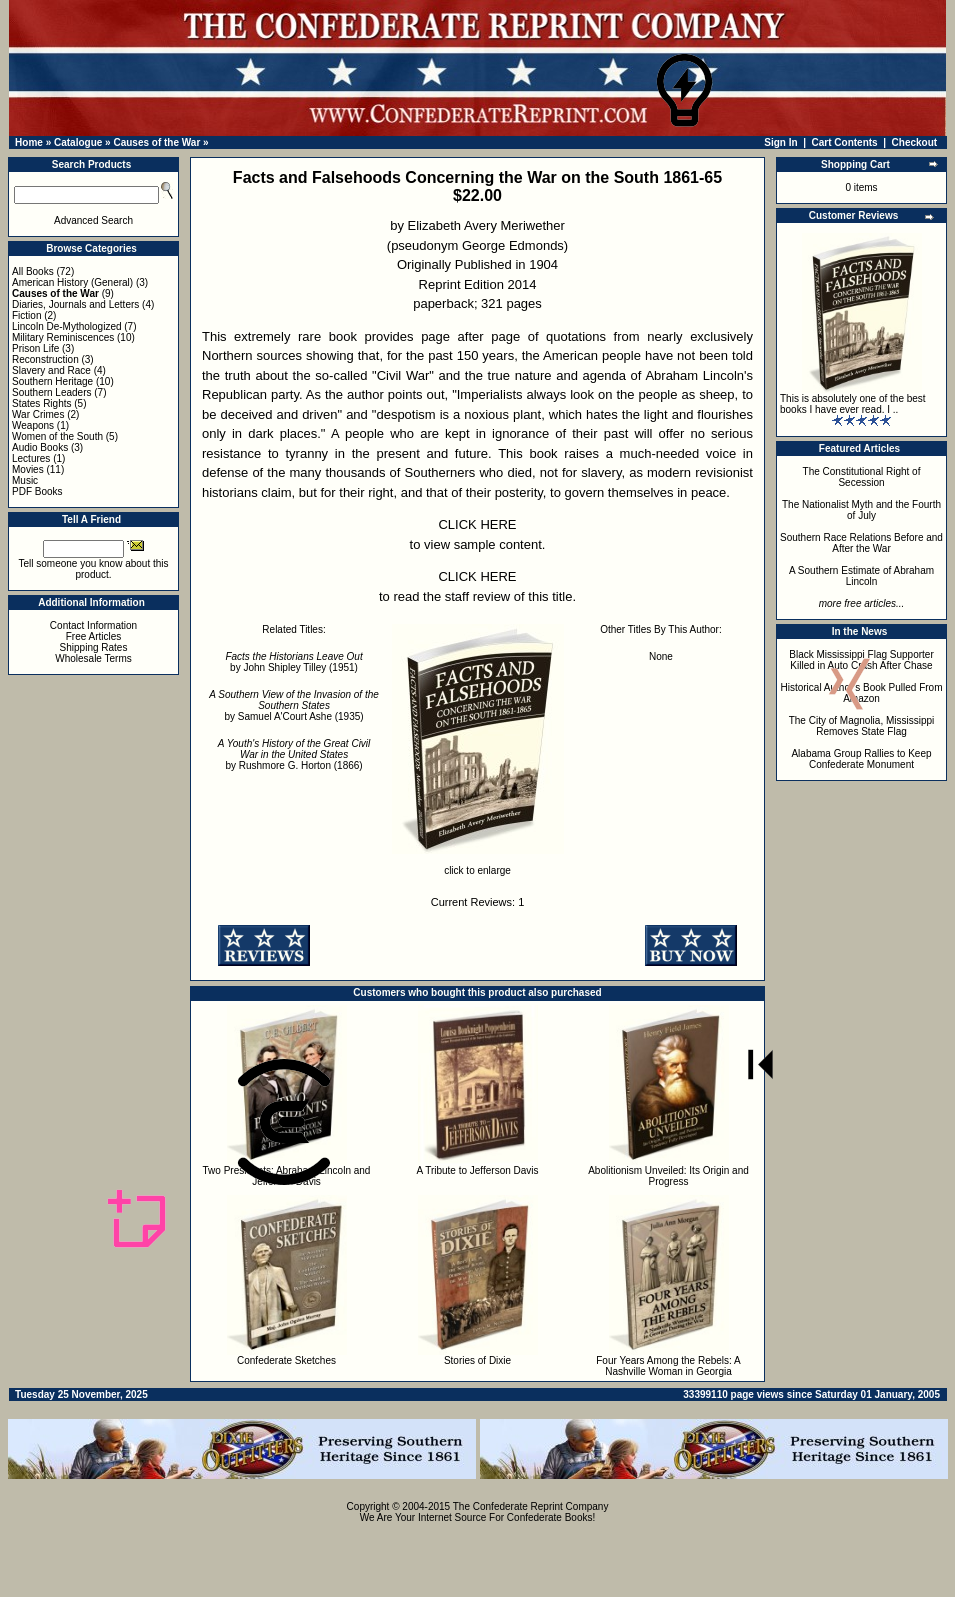 The width and height of the screenshot is (955, 1597). Describe the element at coordinates (684, 88) in the screenshot. I see `indicates a new idea or inspiration` at that location.